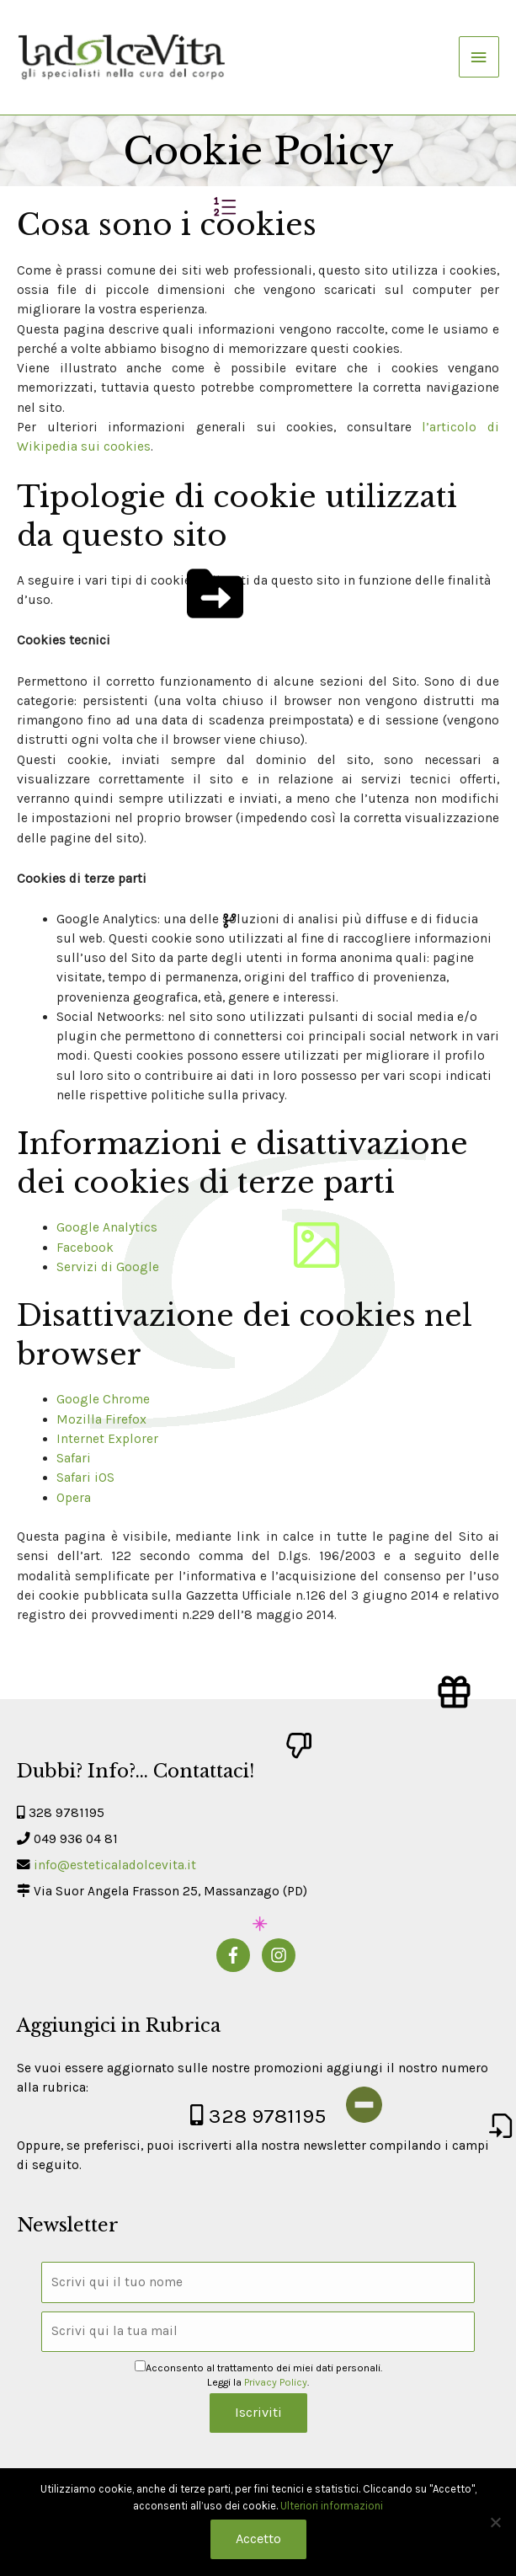 The image size is (516, 2576). I want to click on indicates a file has been moved to another location, so click(501, 2125).